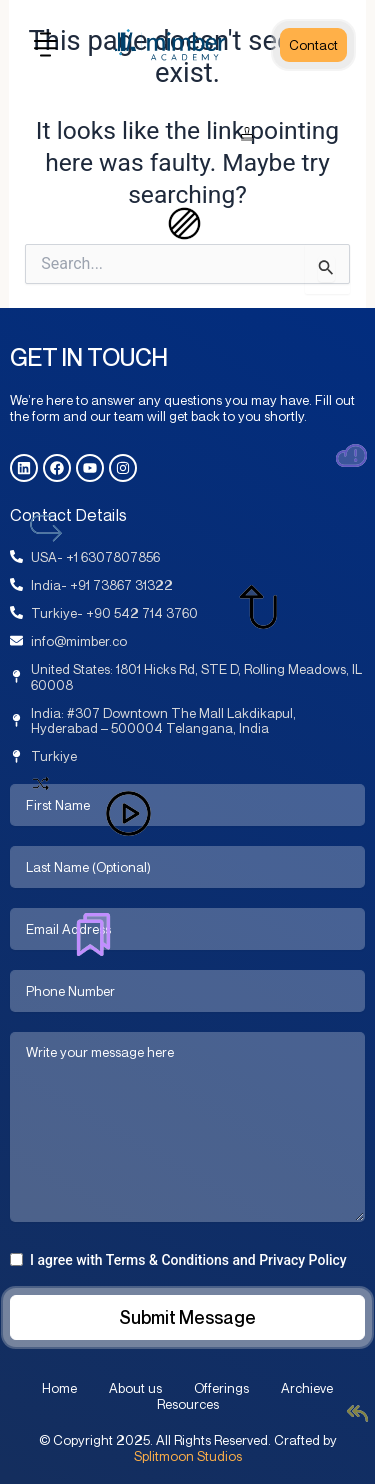 The image size is (375, 1484). I want to click on view your bookmarked items, so click(93, 934).